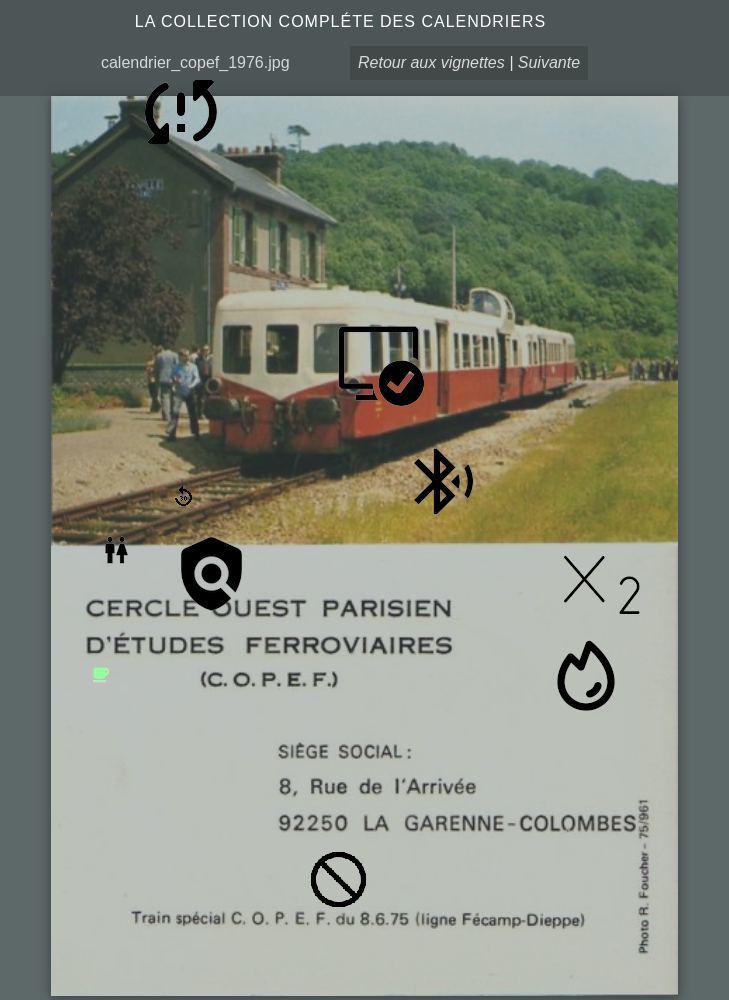  I want to click on mark content as not interested, so click(338, 879).